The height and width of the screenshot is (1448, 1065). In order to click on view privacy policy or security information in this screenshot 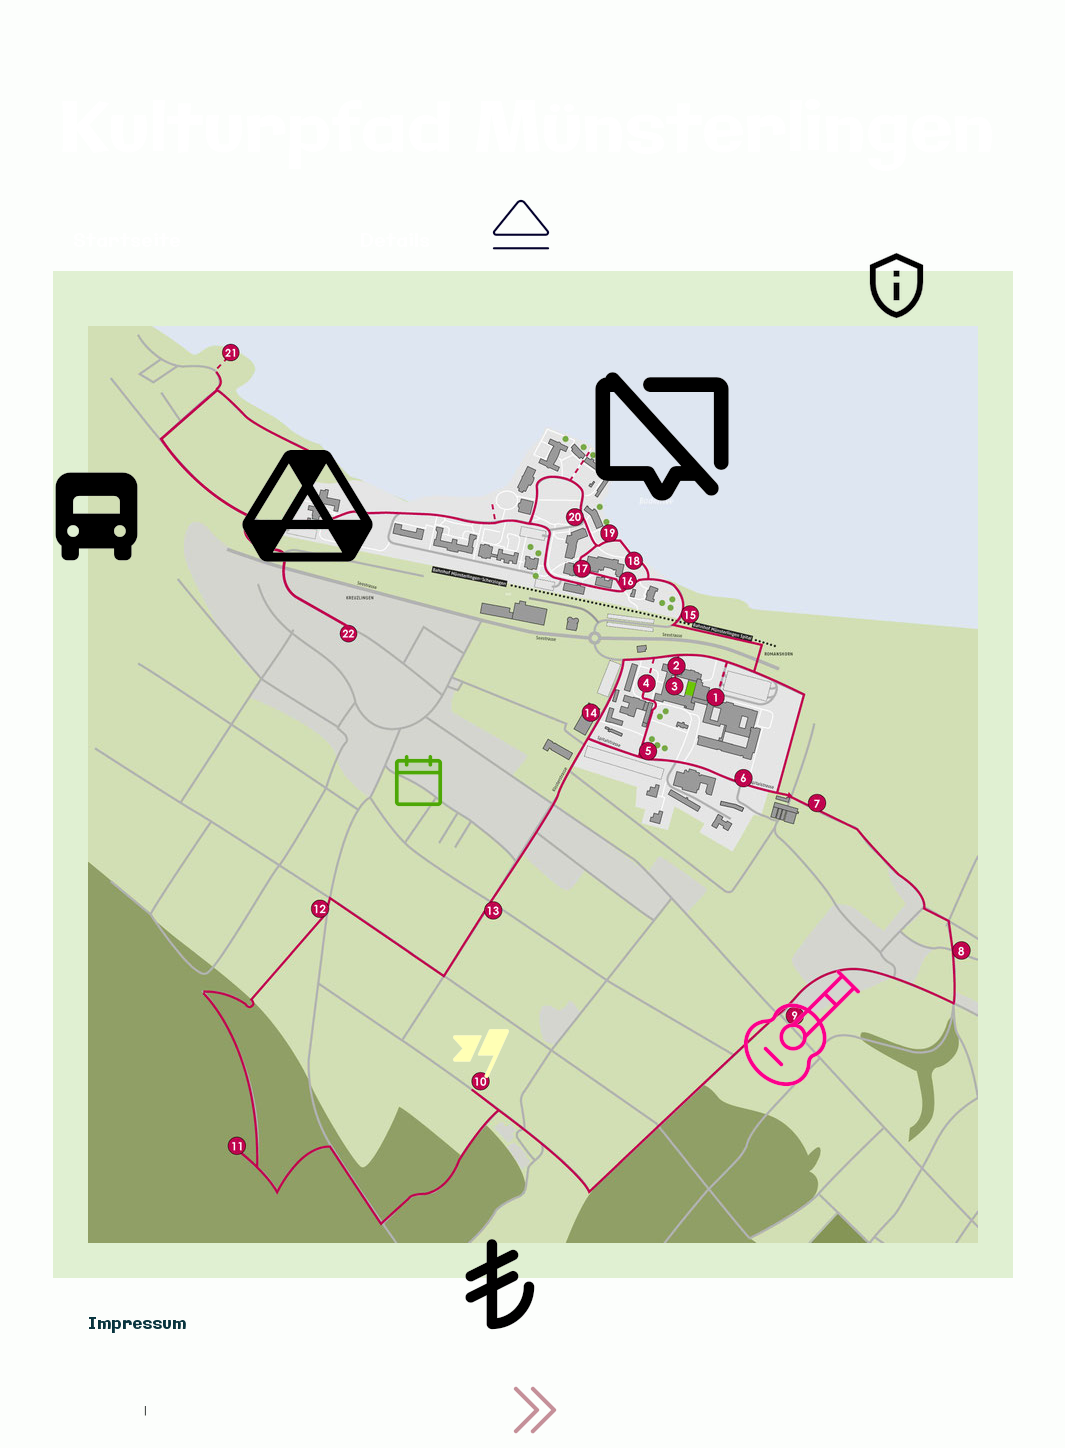, I will do `click(896, 285)`.